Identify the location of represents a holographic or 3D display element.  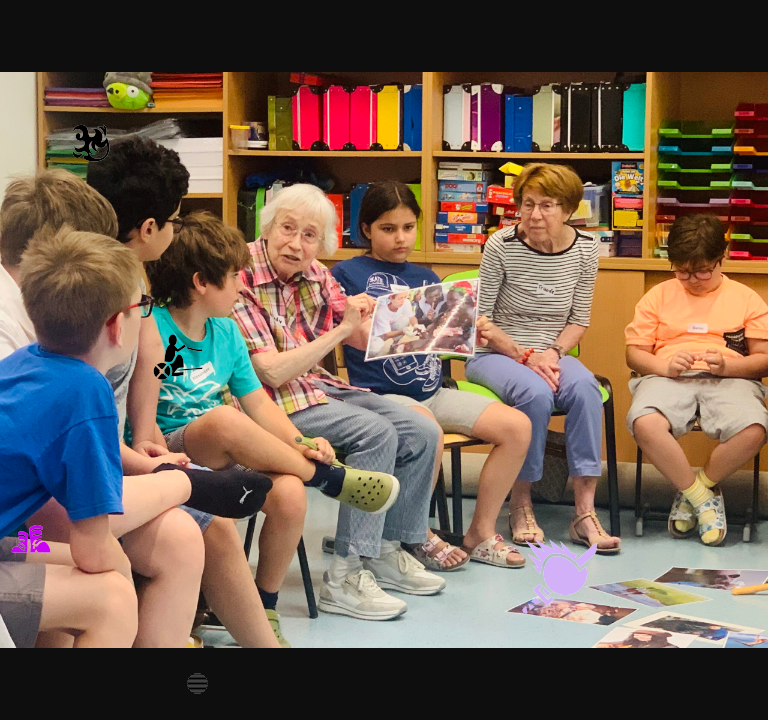
(197, 683).